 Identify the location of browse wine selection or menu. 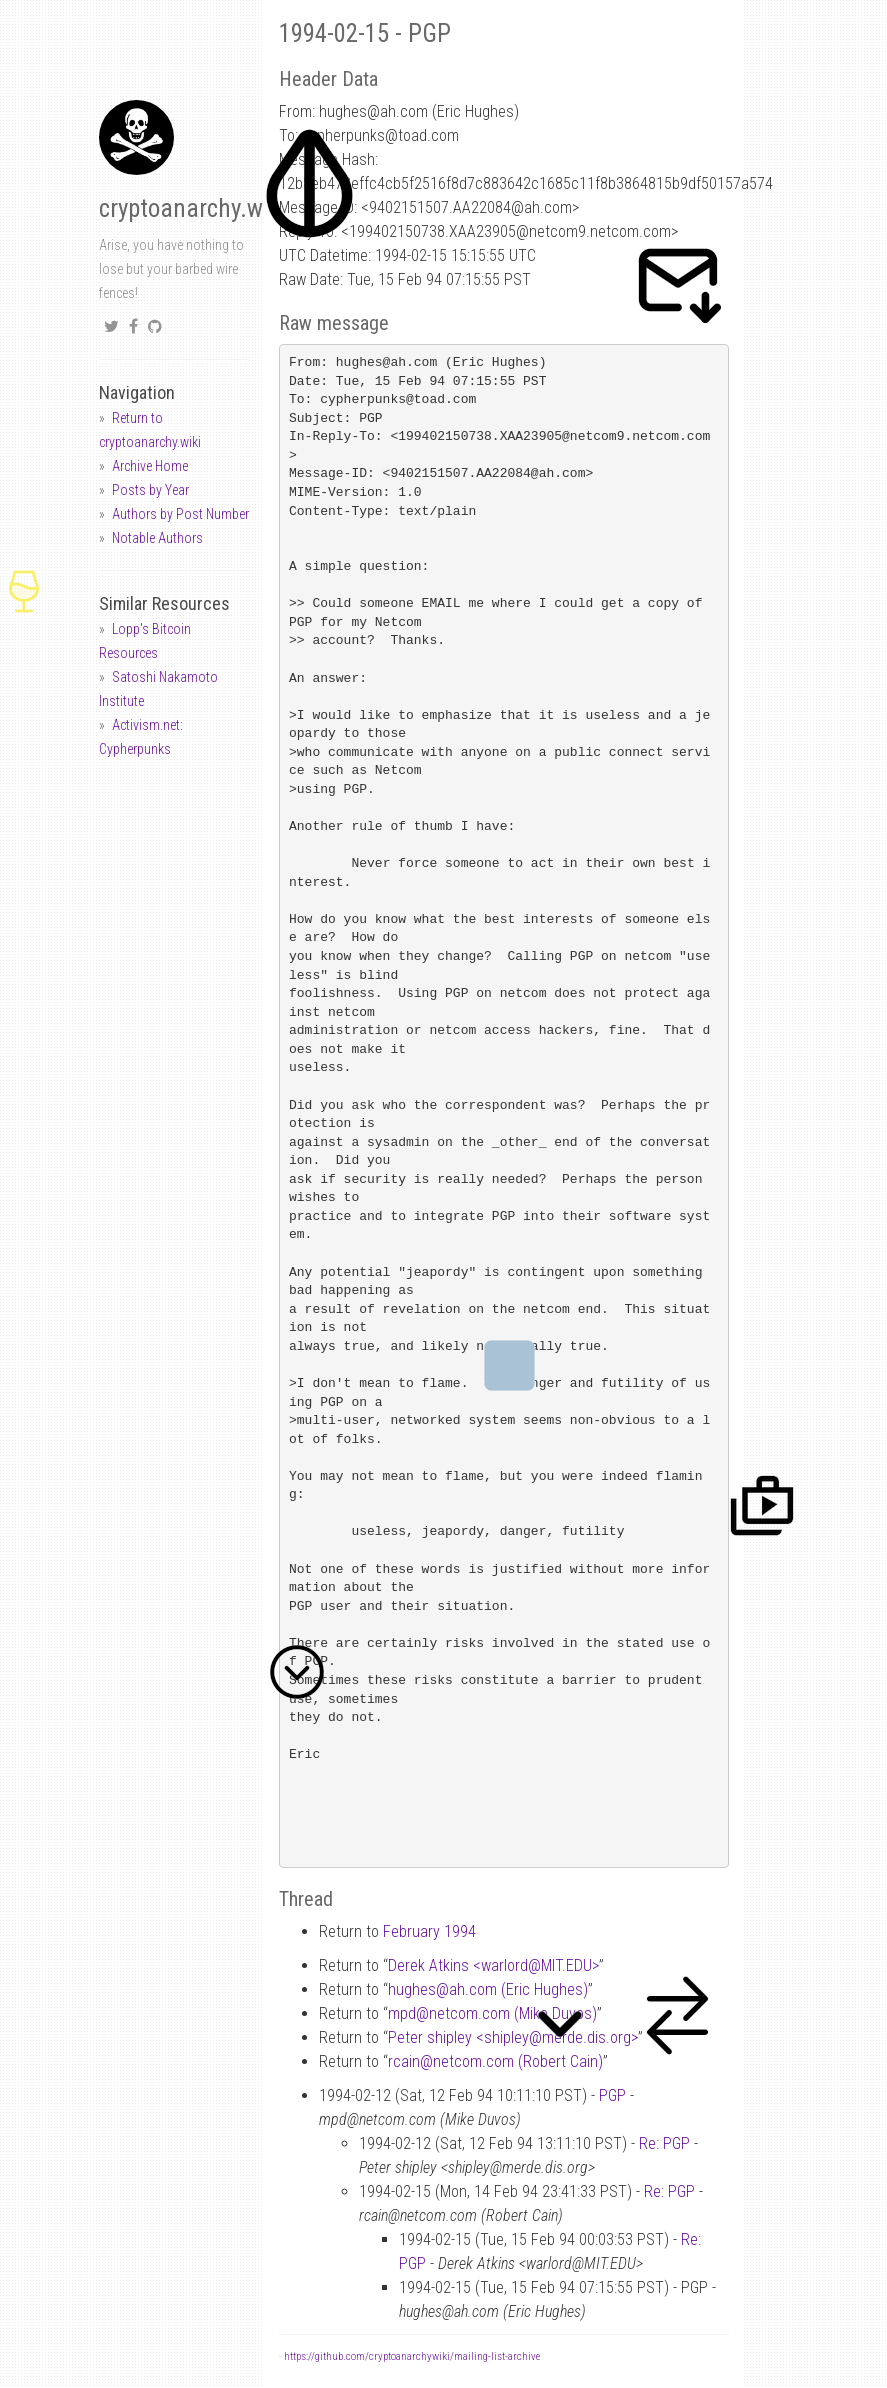
(24, 590).